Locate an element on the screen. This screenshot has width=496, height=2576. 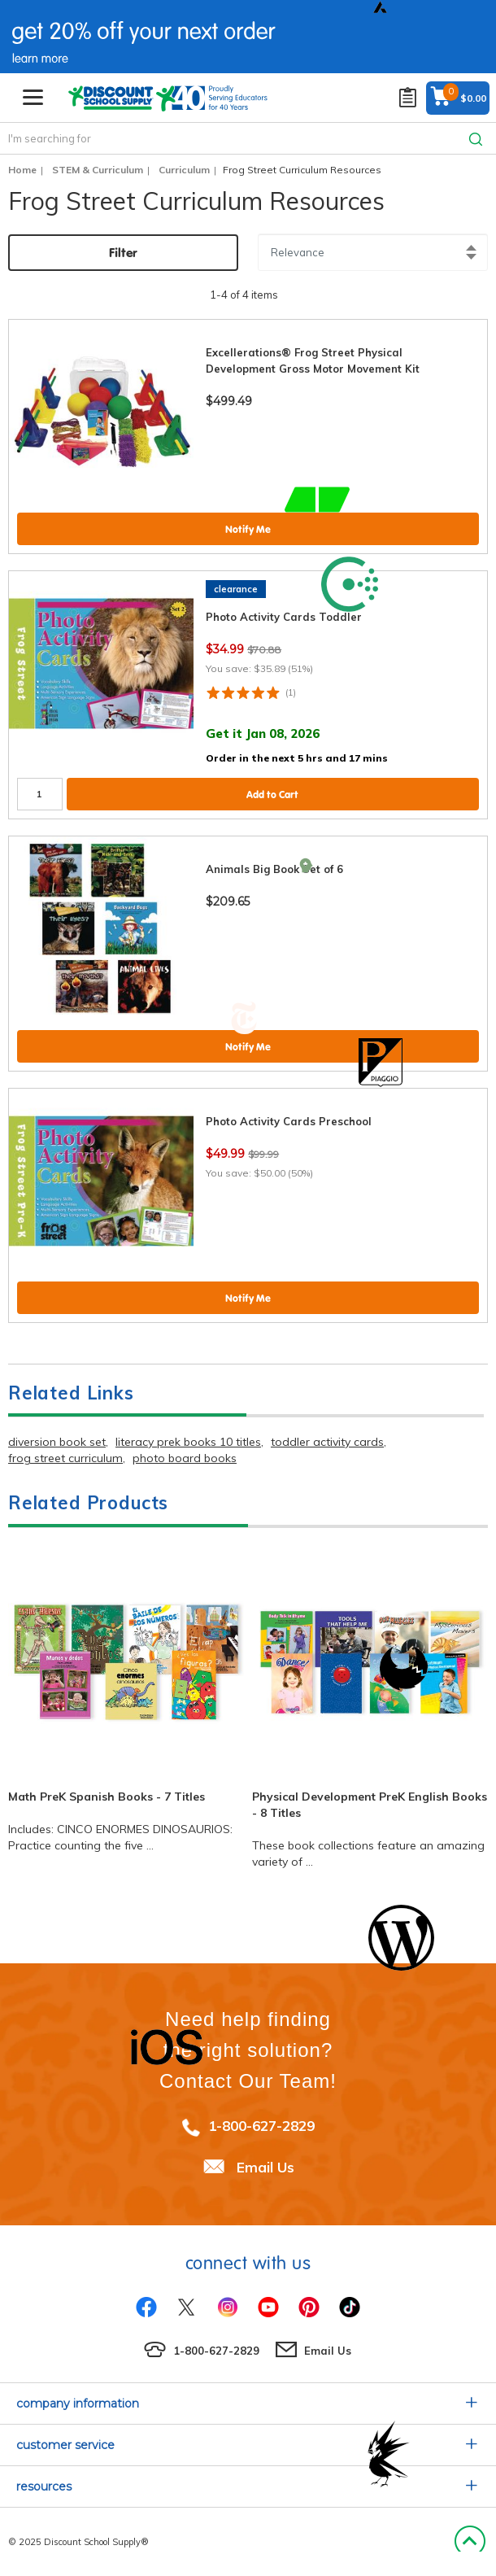
Piaggio Group company logo is located at coordinates (381, 1063).